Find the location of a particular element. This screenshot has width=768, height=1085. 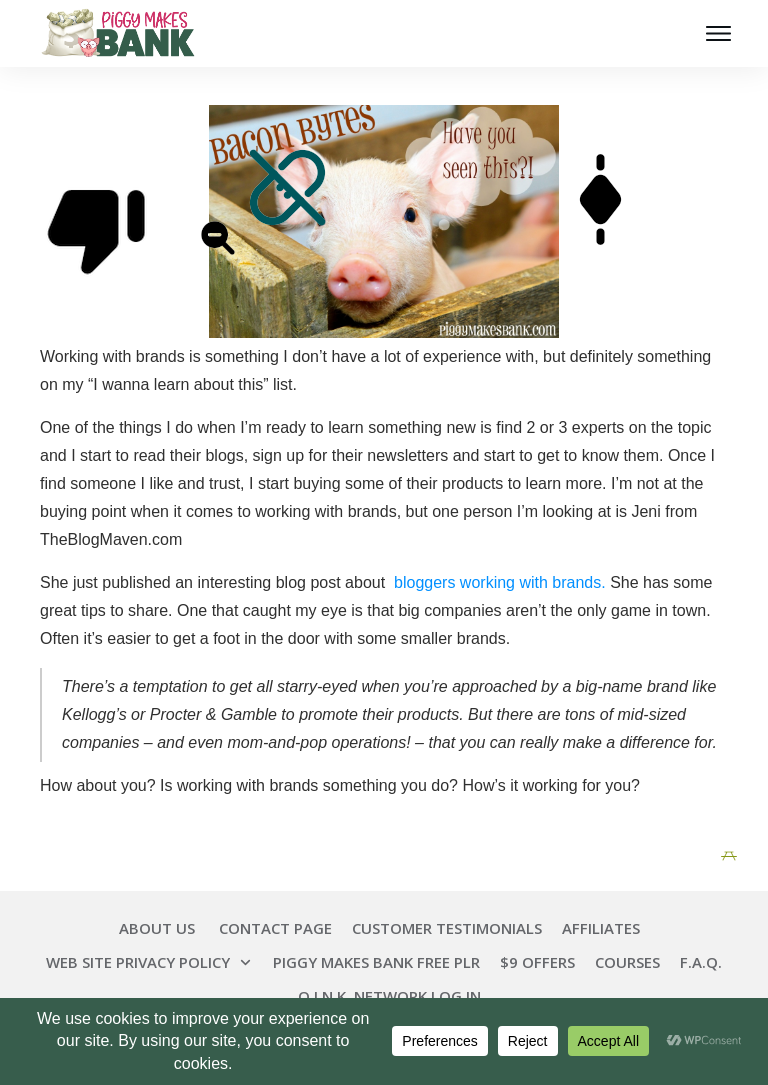

dislike or downvote content is located at coordinates (97, 229).